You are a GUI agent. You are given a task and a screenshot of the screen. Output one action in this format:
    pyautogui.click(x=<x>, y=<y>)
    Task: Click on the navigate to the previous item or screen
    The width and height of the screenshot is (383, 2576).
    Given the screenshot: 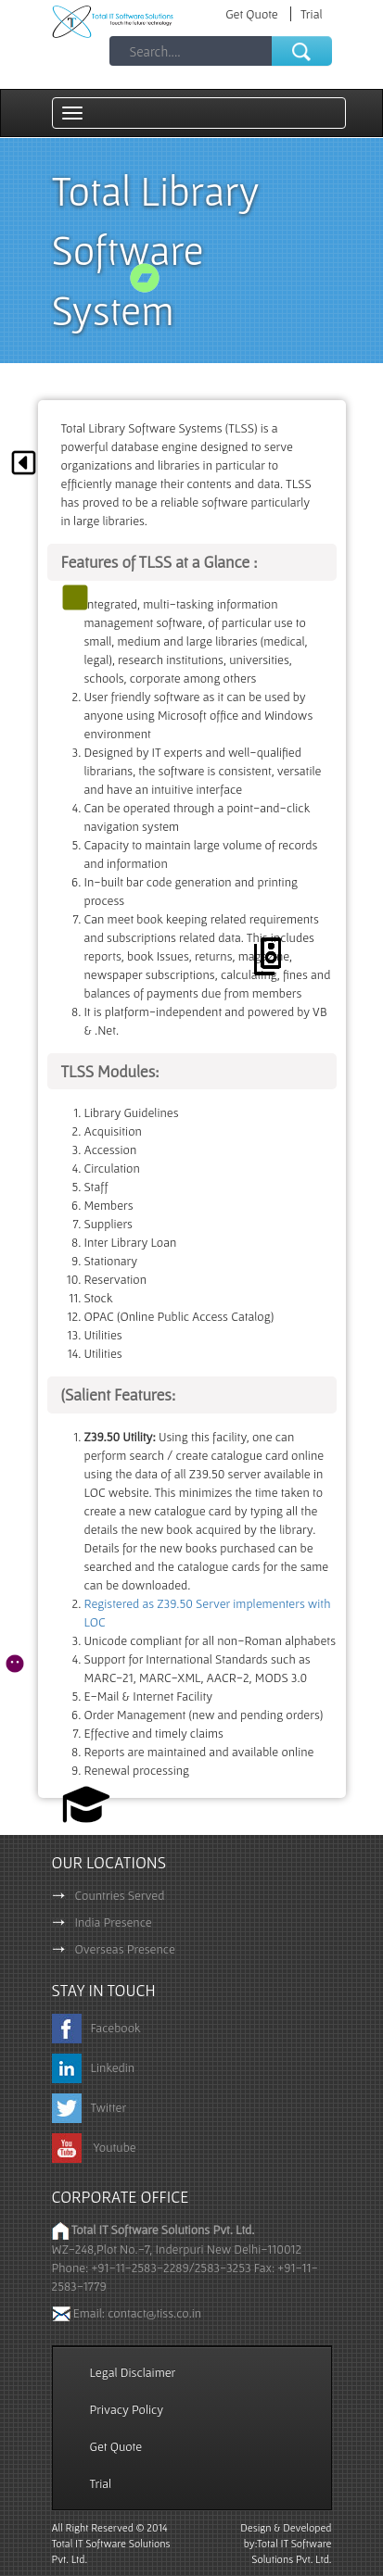 What is the action you would take?
    pyautogui.click(x=23, y=462)
    